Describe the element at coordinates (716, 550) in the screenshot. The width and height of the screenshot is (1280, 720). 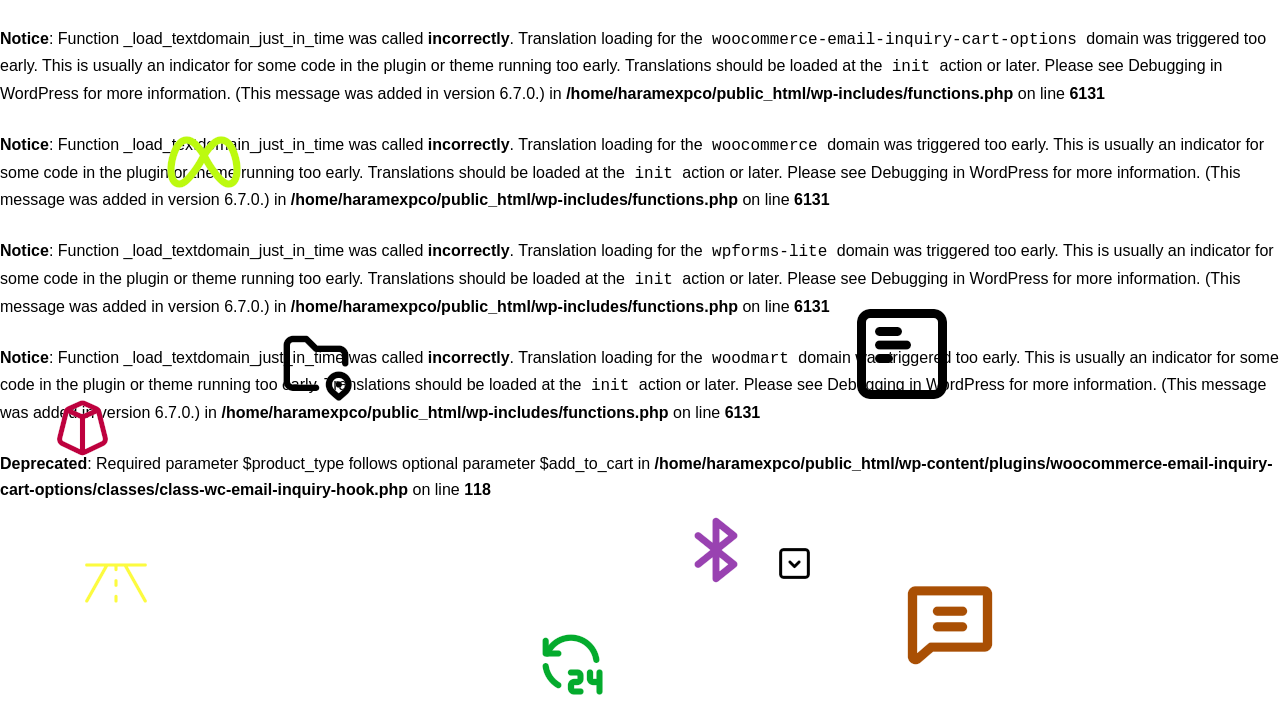
I see `toggle bluetooth connectivity on or off` at that location.